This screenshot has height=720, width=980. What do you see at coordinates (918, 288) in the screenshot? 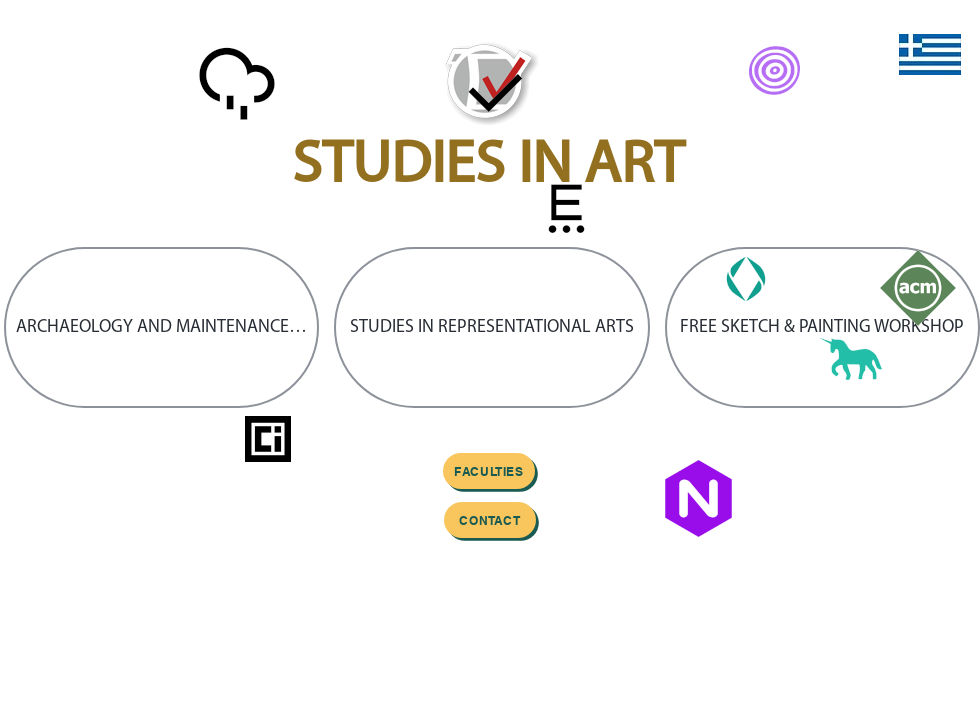
I see `association for computing machinery logo` at bounding box center [918, 288].